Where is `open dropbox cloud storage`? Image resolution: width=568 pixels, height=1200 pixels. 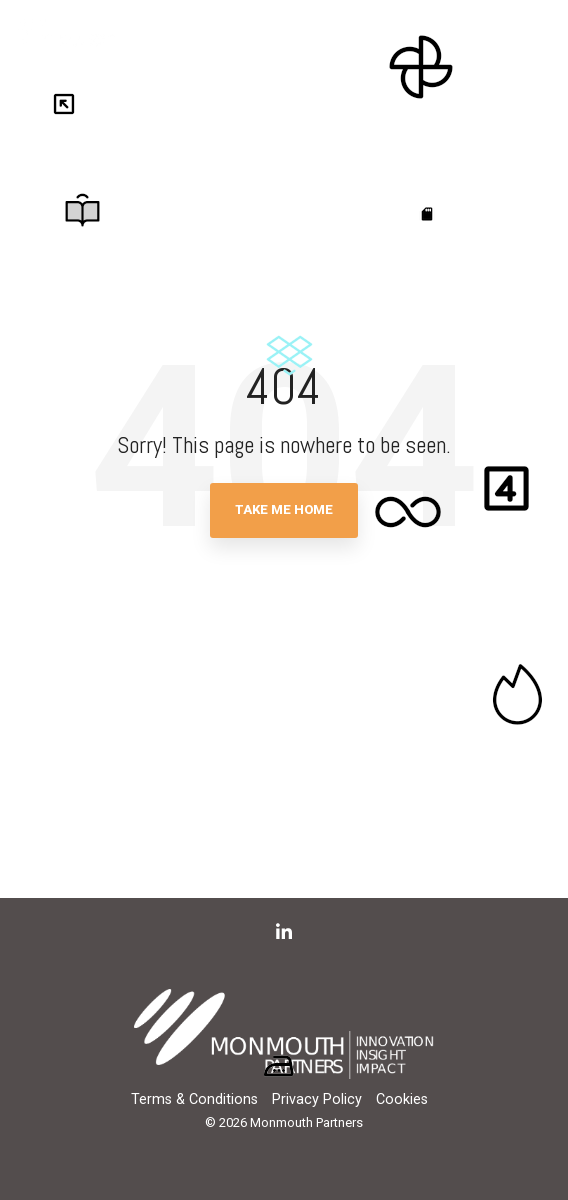 open dropbox cloud storage is located at coordinates (289, 353).